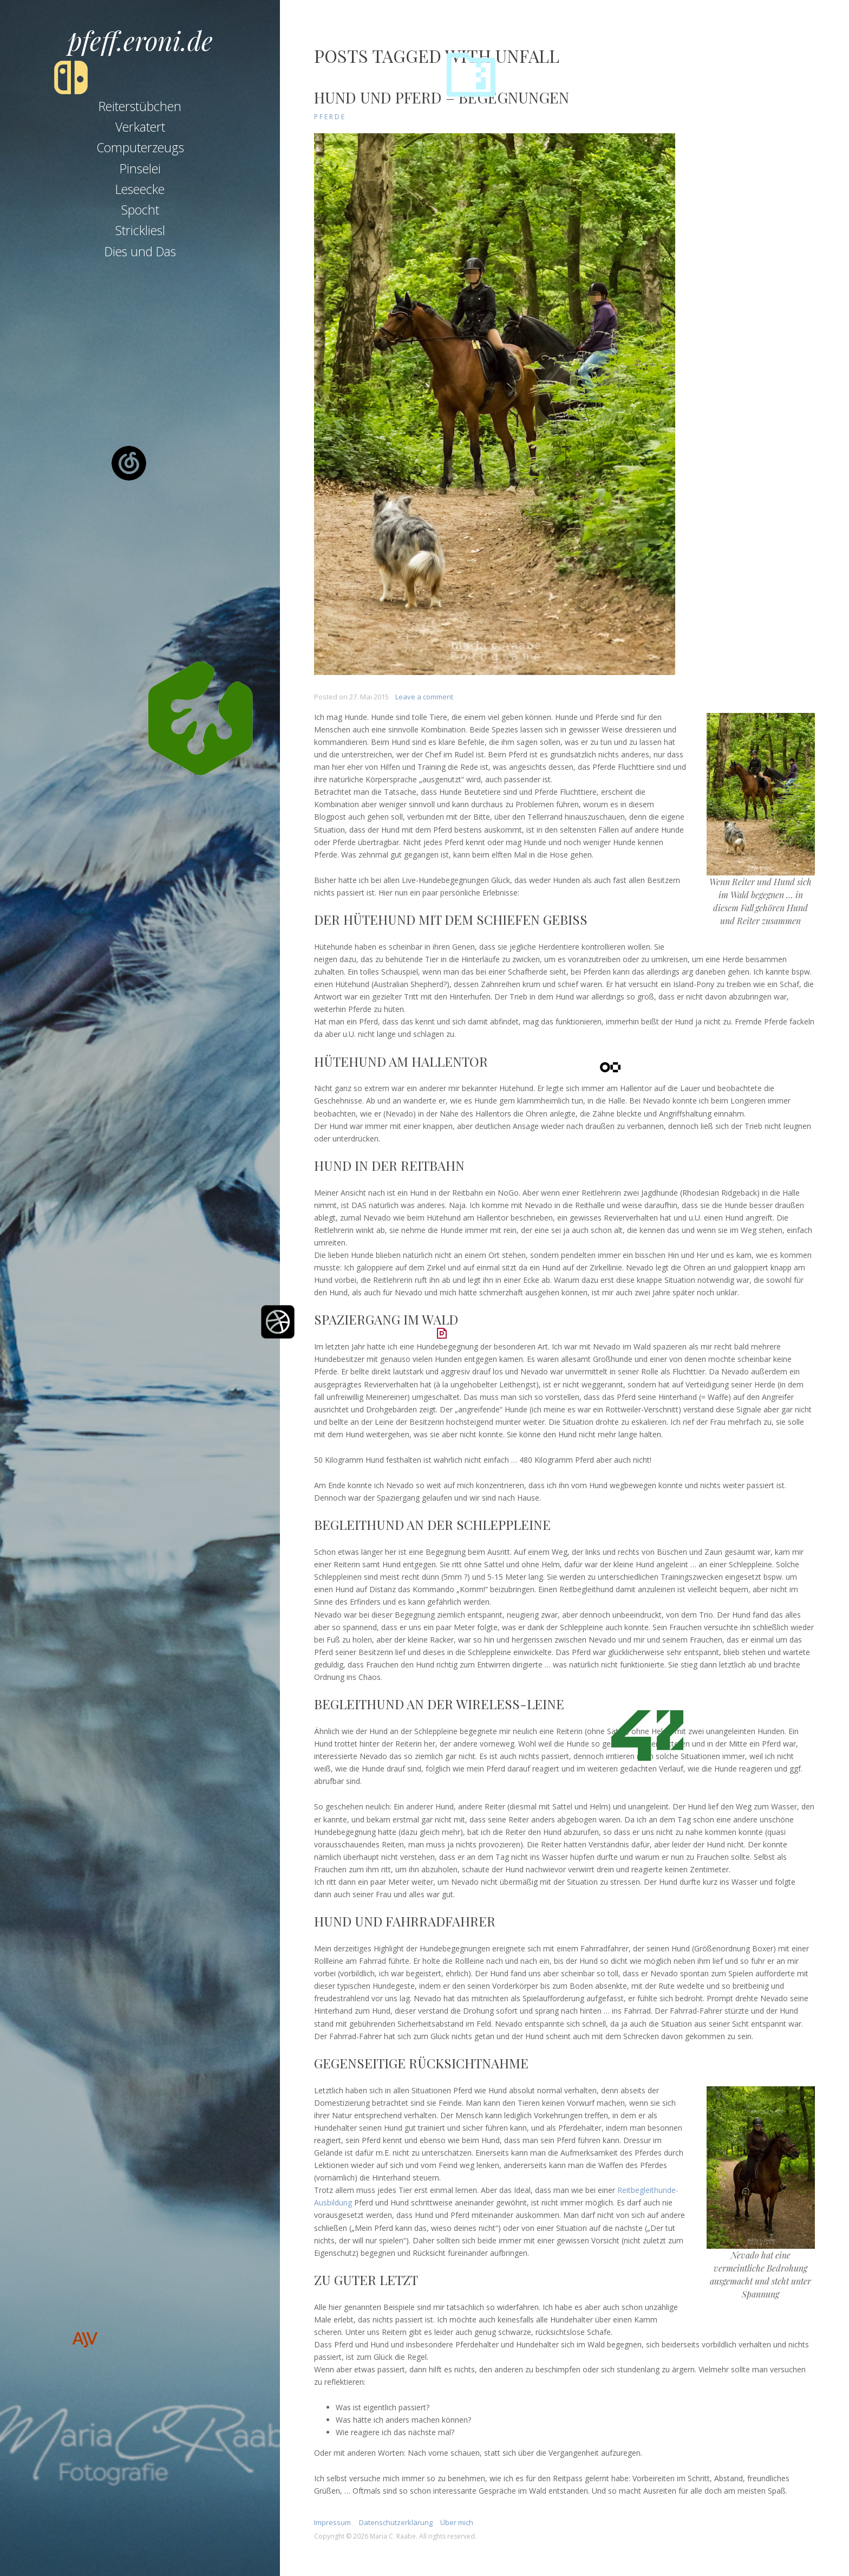 The width and height of the screenshot is (849, 2576). Describe the element at coordinates (278, 1322) in the screenshot. I see `link to dribbble profile` at that location.